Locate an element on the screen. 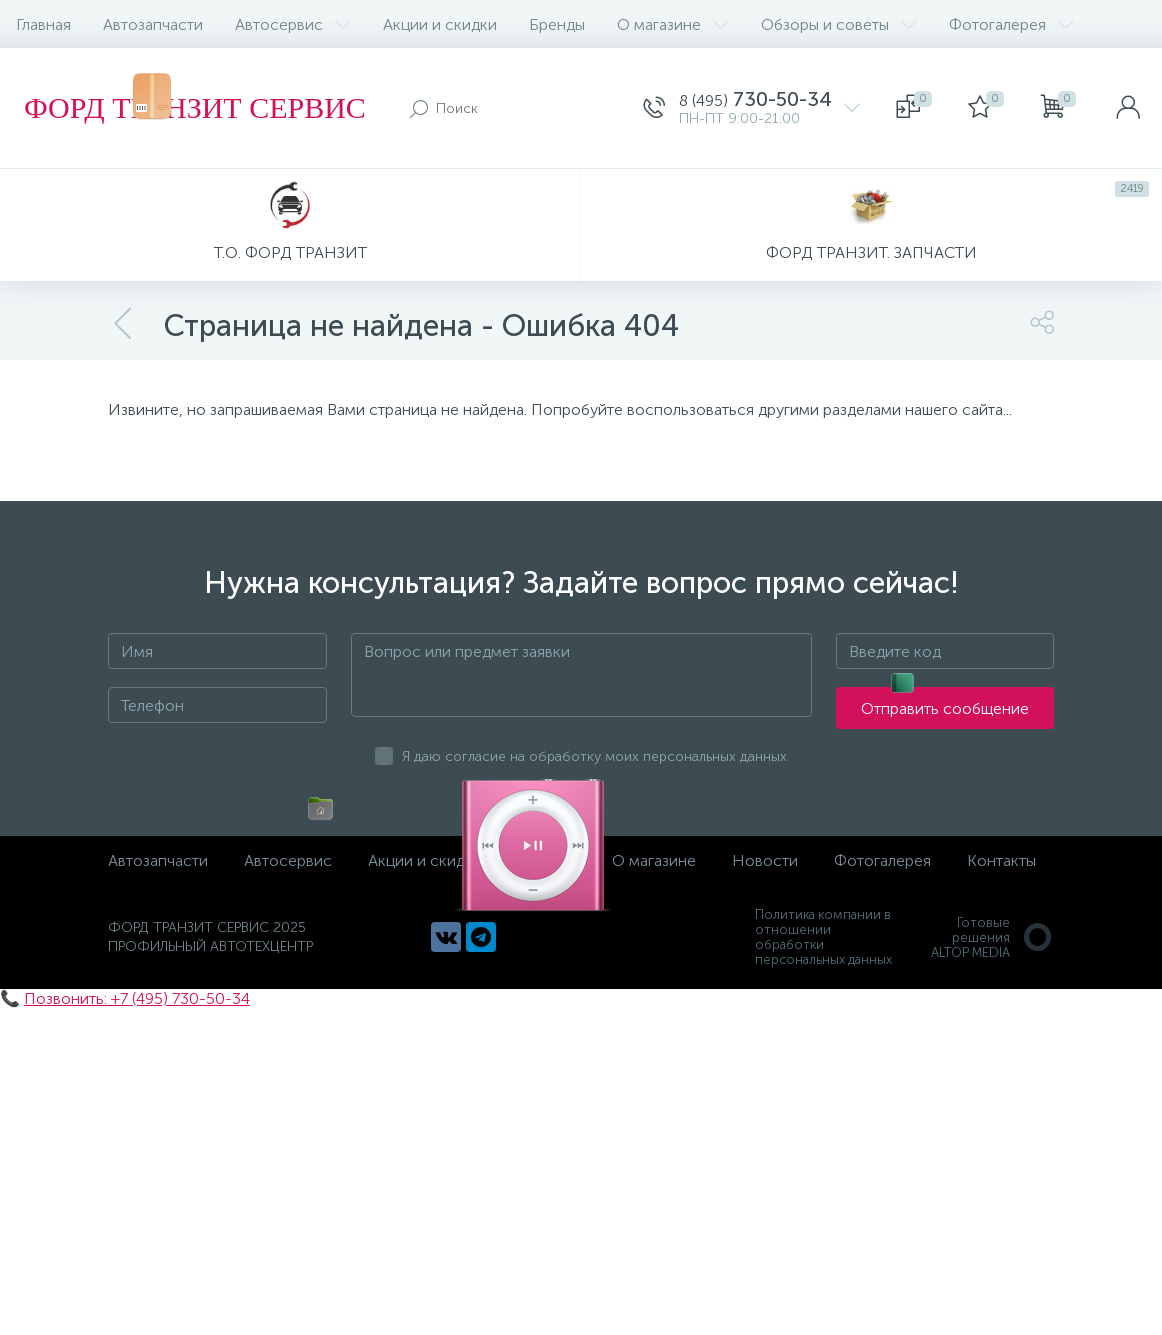 This screenshot has width=1162, height=1335. iPod shuffle device connected is located at coordinates (533, 845).